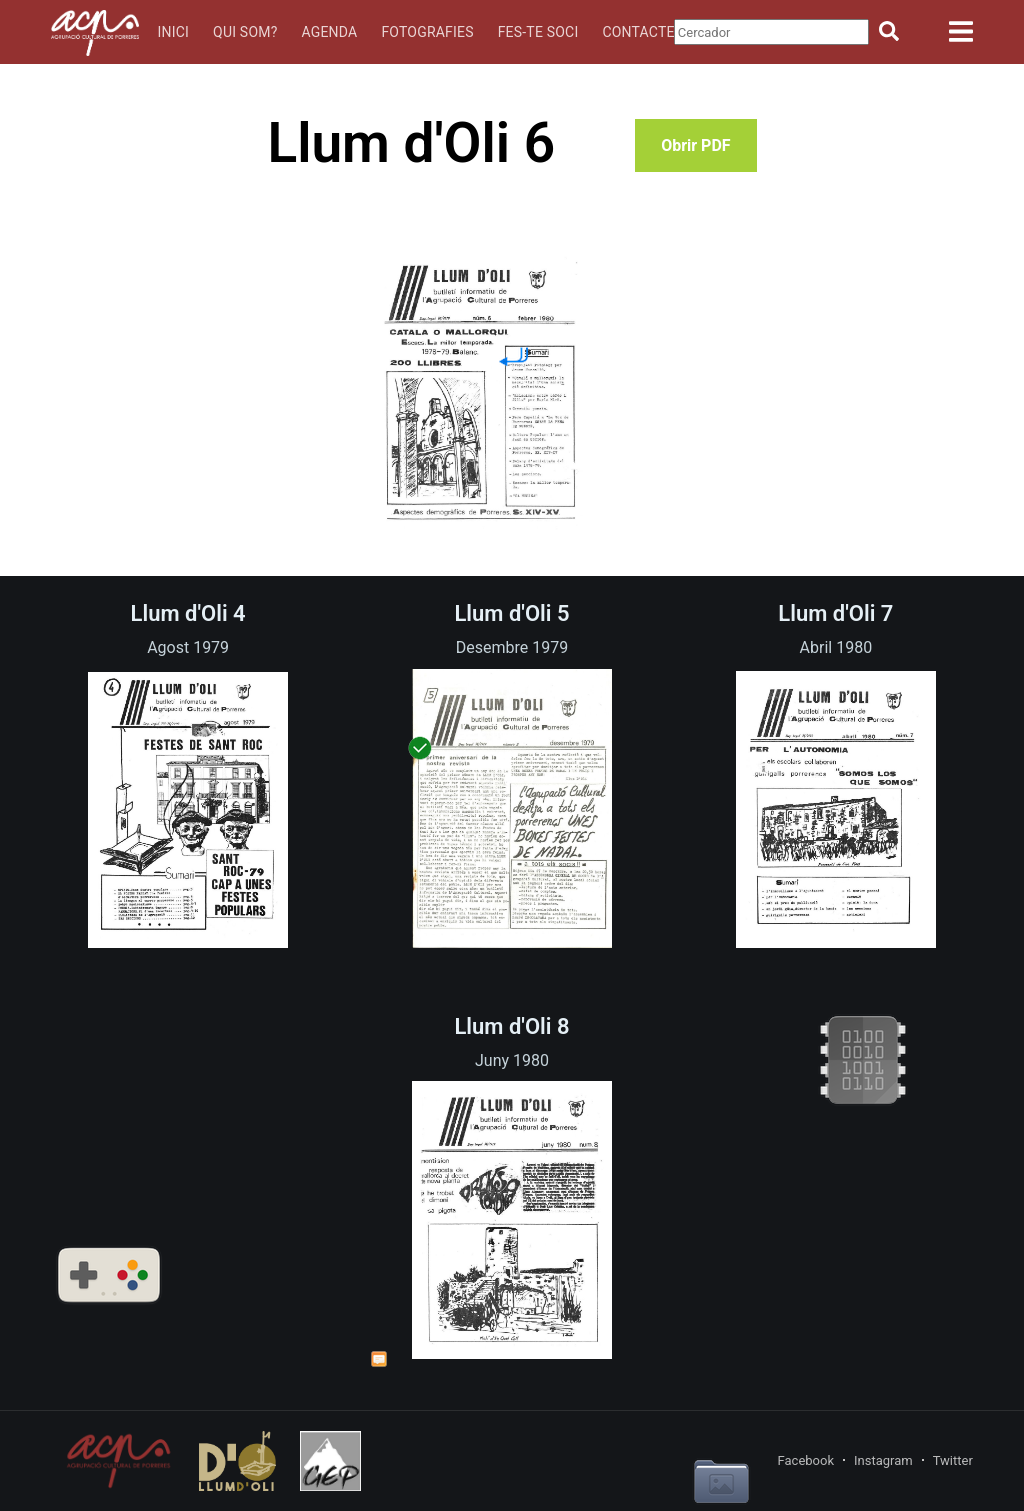 The height and width of the screenshot is (1511, 1024). Describe the element at coordinates (379, 1359) in the screenshot. I see `open empathy messaging app` at that location.